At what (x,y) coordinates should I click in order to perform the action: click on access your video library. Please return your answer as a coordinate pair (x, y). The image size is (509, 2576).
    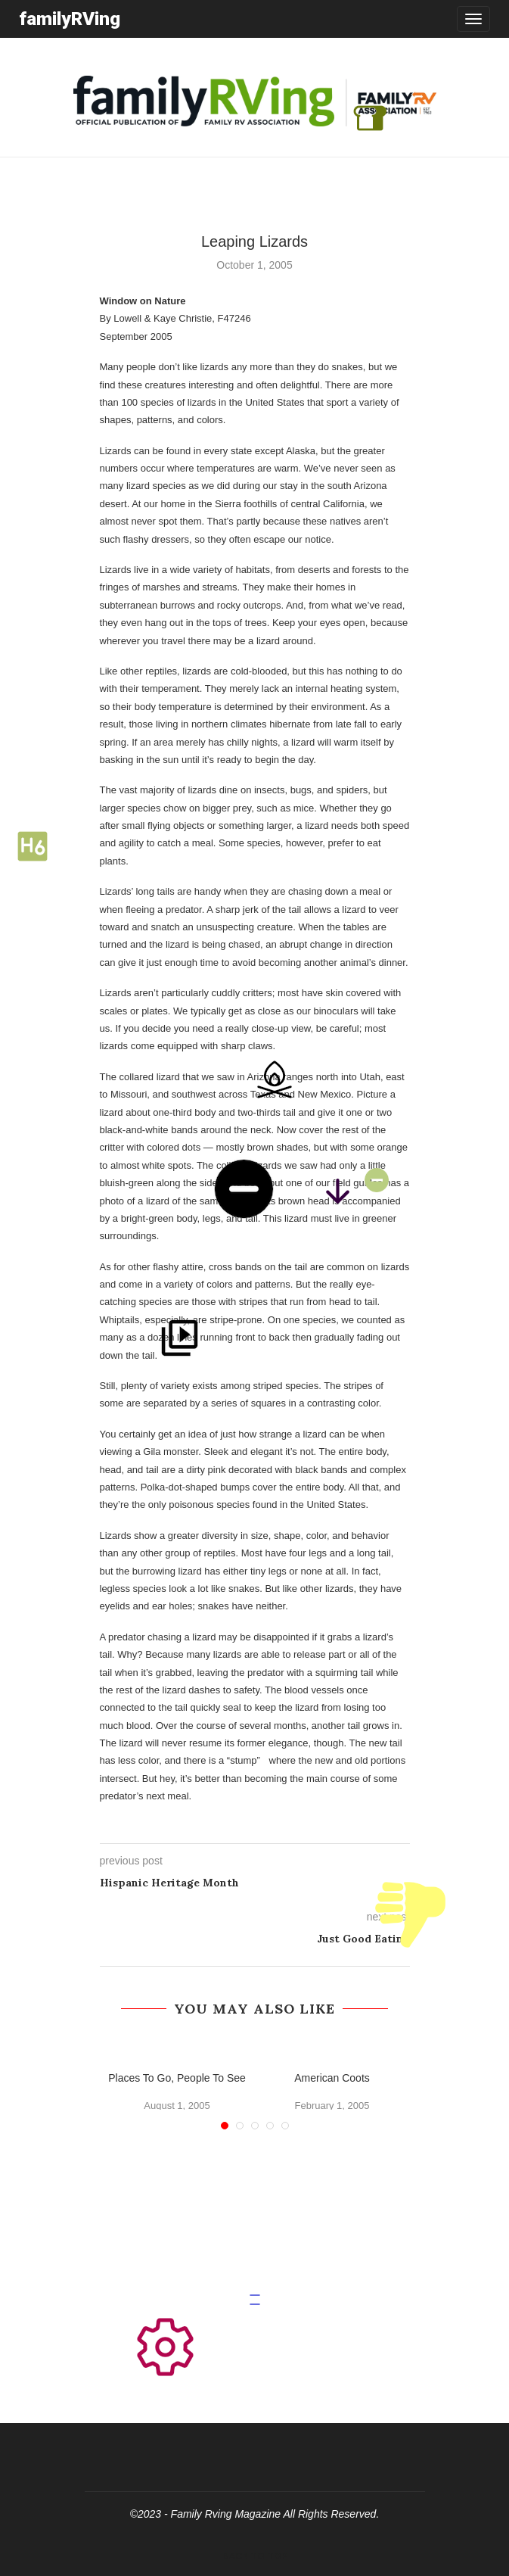
    Looking at the image, I should click on (179, 1338).